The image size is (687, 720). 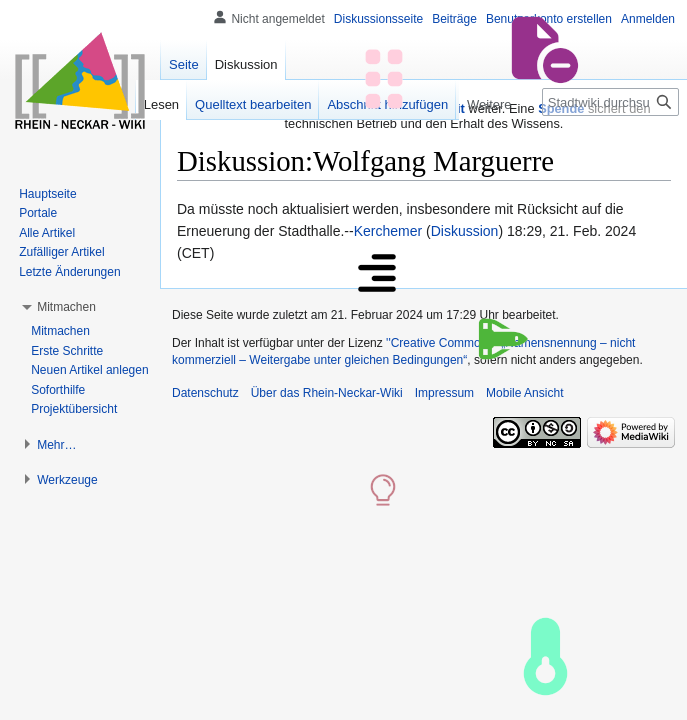 I want to click on view tips or helpful suggestions, so click(x=383, y=490).